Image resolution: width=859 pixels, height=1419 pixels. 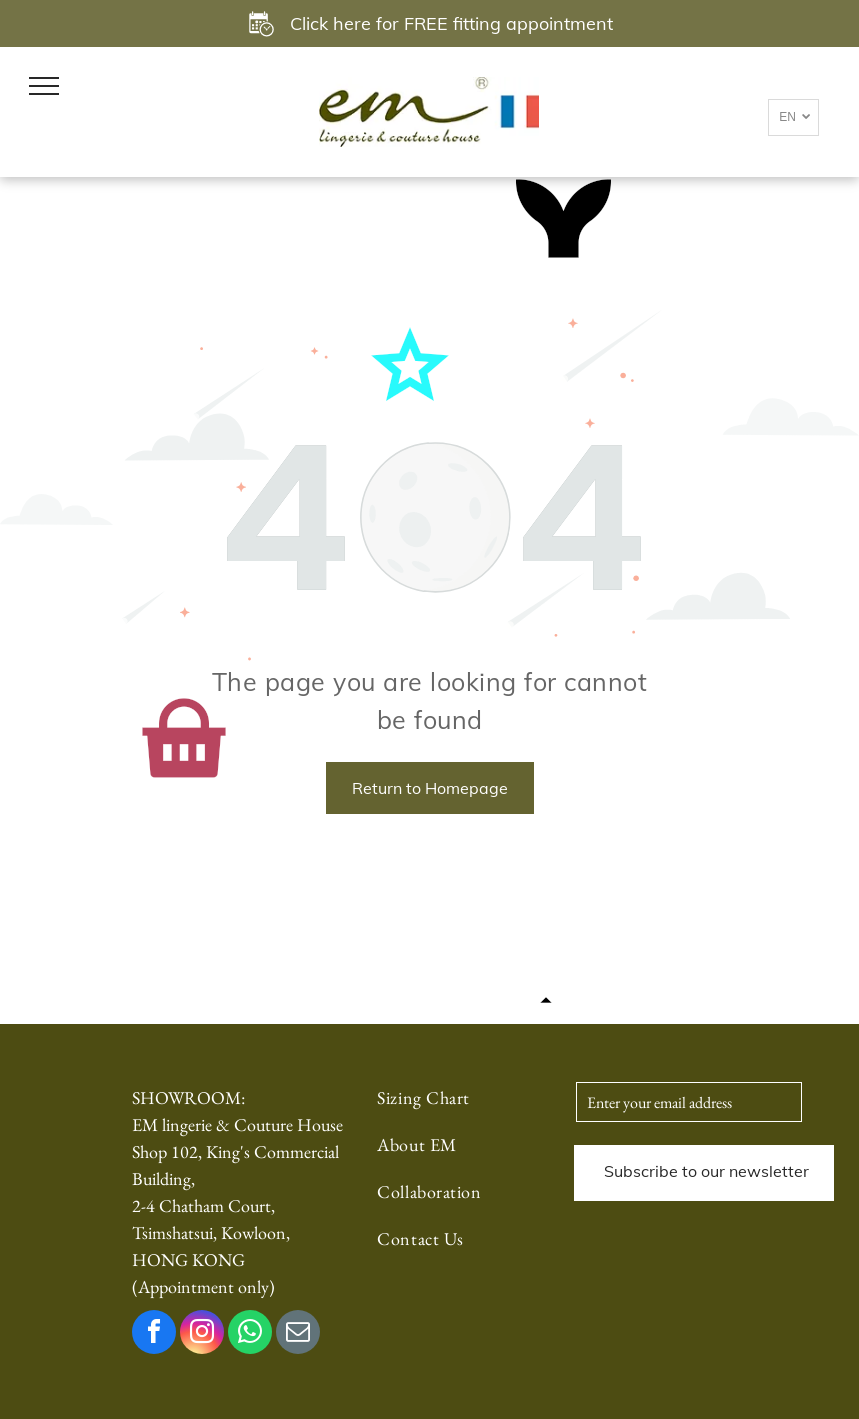 What do you see at coordinates (410, 366) in the screenshot?
I see `add item to favorites` at bounding box center [410, 366].